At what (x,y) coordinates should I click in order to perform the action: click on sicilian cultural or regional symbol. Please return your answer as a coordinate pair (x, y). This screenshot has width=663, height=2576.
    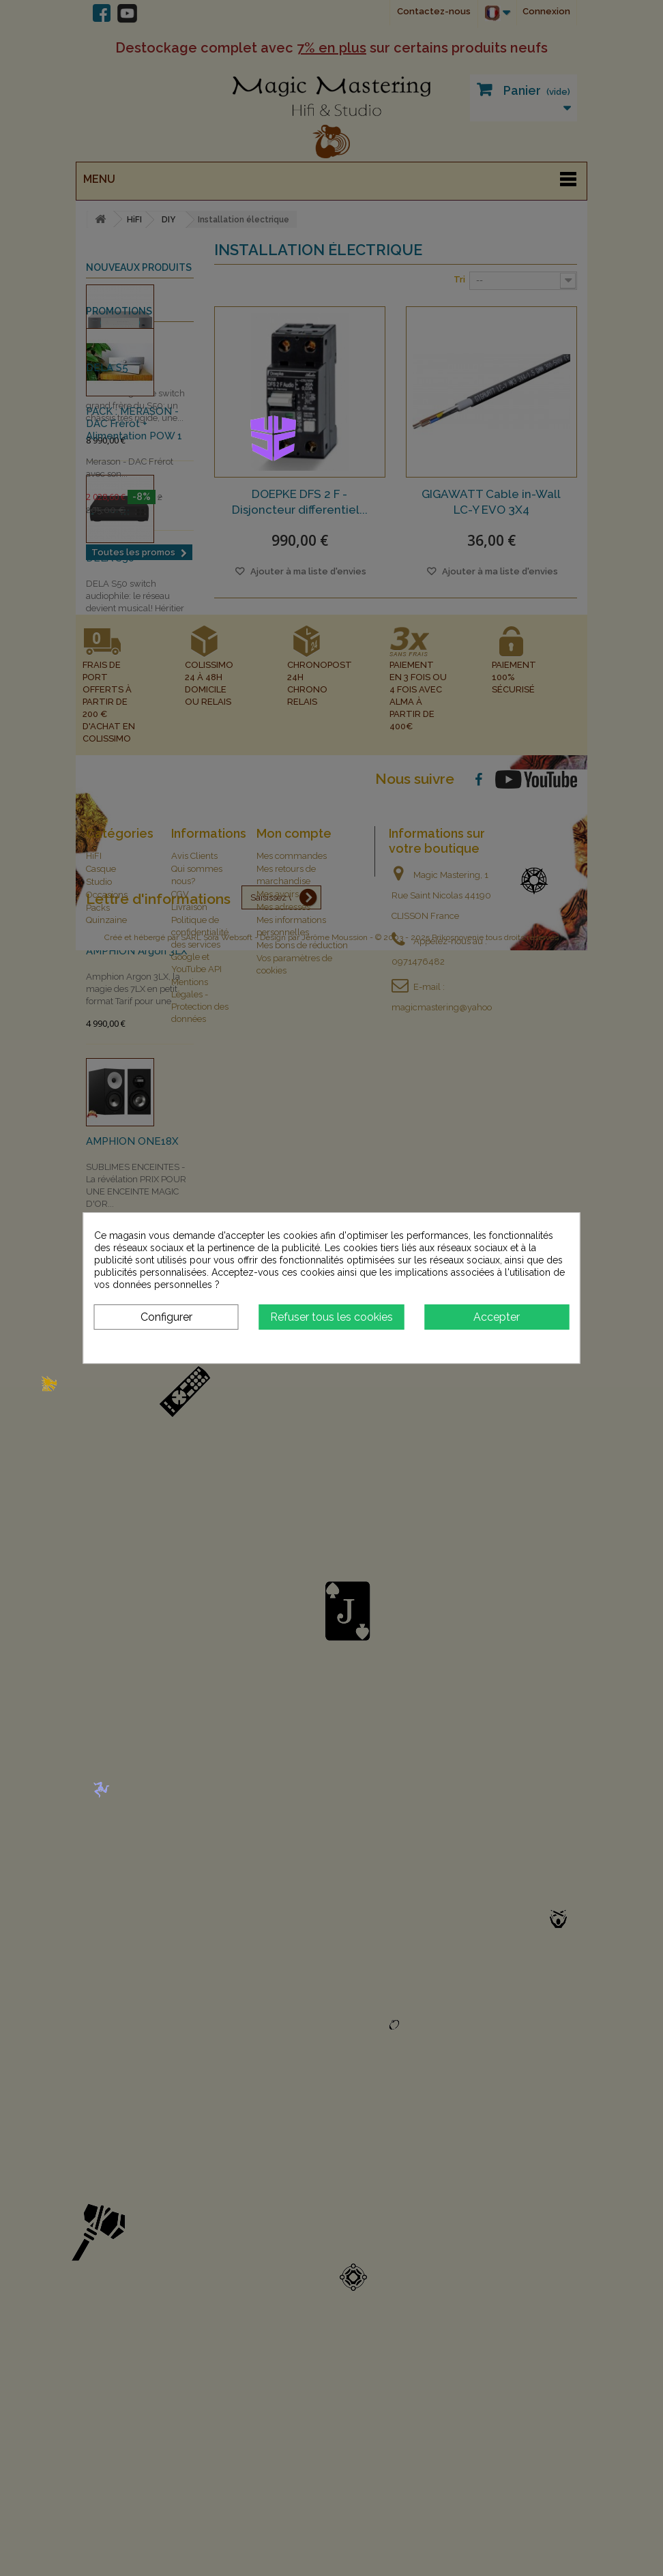
    Looking at the image, I should click on (101, 1789).